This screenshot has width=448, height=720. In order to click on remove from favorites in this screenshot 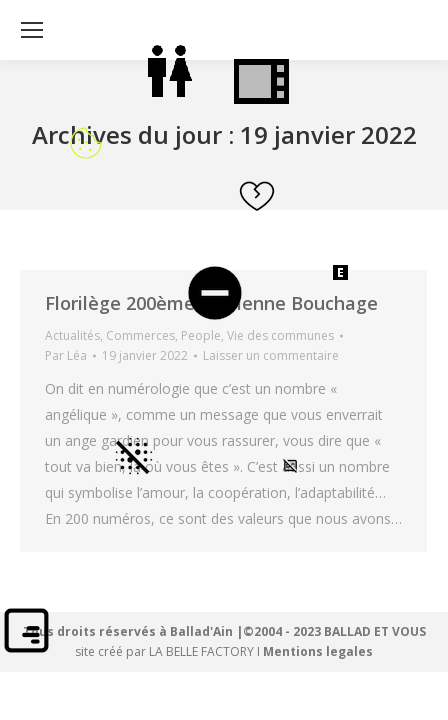, I will do `click(257, 195)`.